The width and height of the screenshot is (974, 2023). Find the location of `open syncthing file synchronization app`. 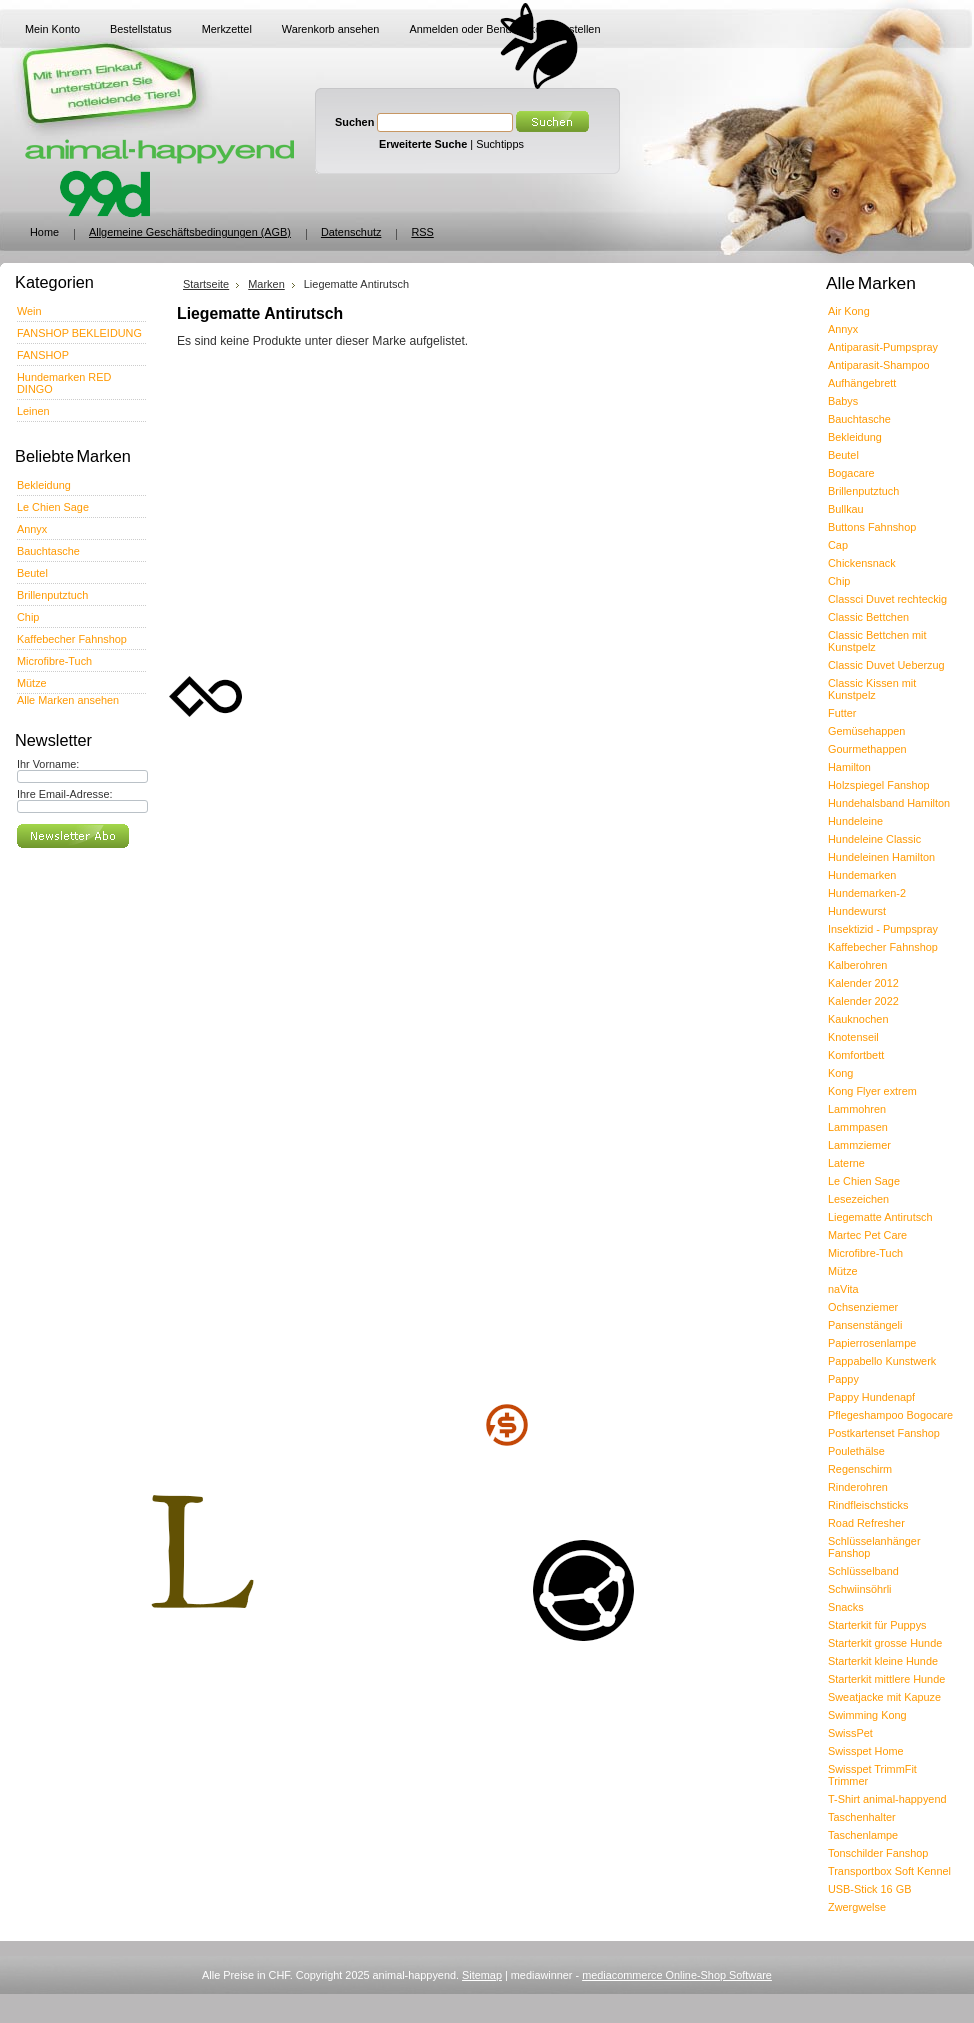

open syncthing file synchronization app is located at coordinates (583, 1590).